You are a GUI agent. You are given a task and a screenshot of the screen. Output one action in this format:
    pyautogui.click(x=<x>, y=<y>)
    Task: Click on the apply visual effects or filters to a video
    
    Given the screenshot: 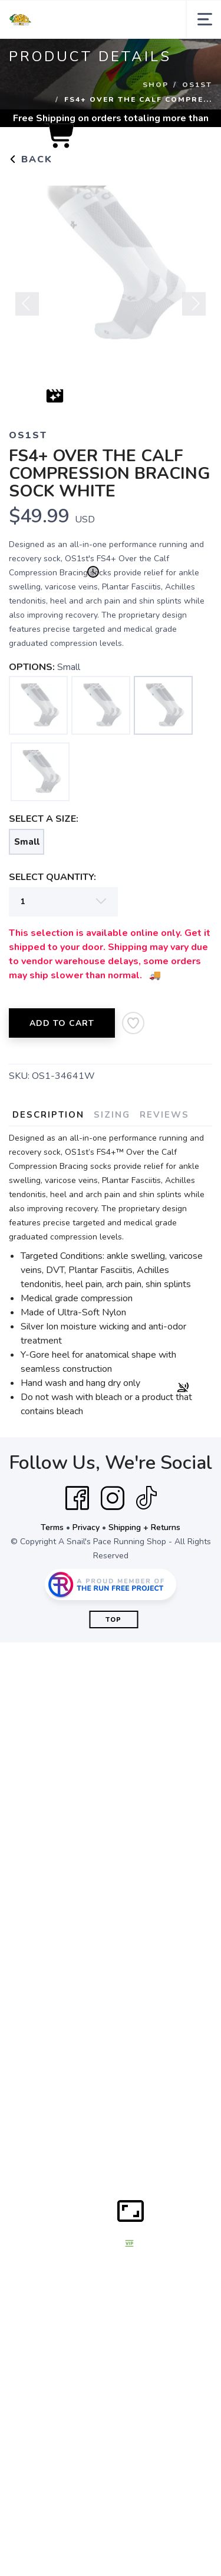 What is the action you would take?
    pyautogui.click(x=55, y=396)
    